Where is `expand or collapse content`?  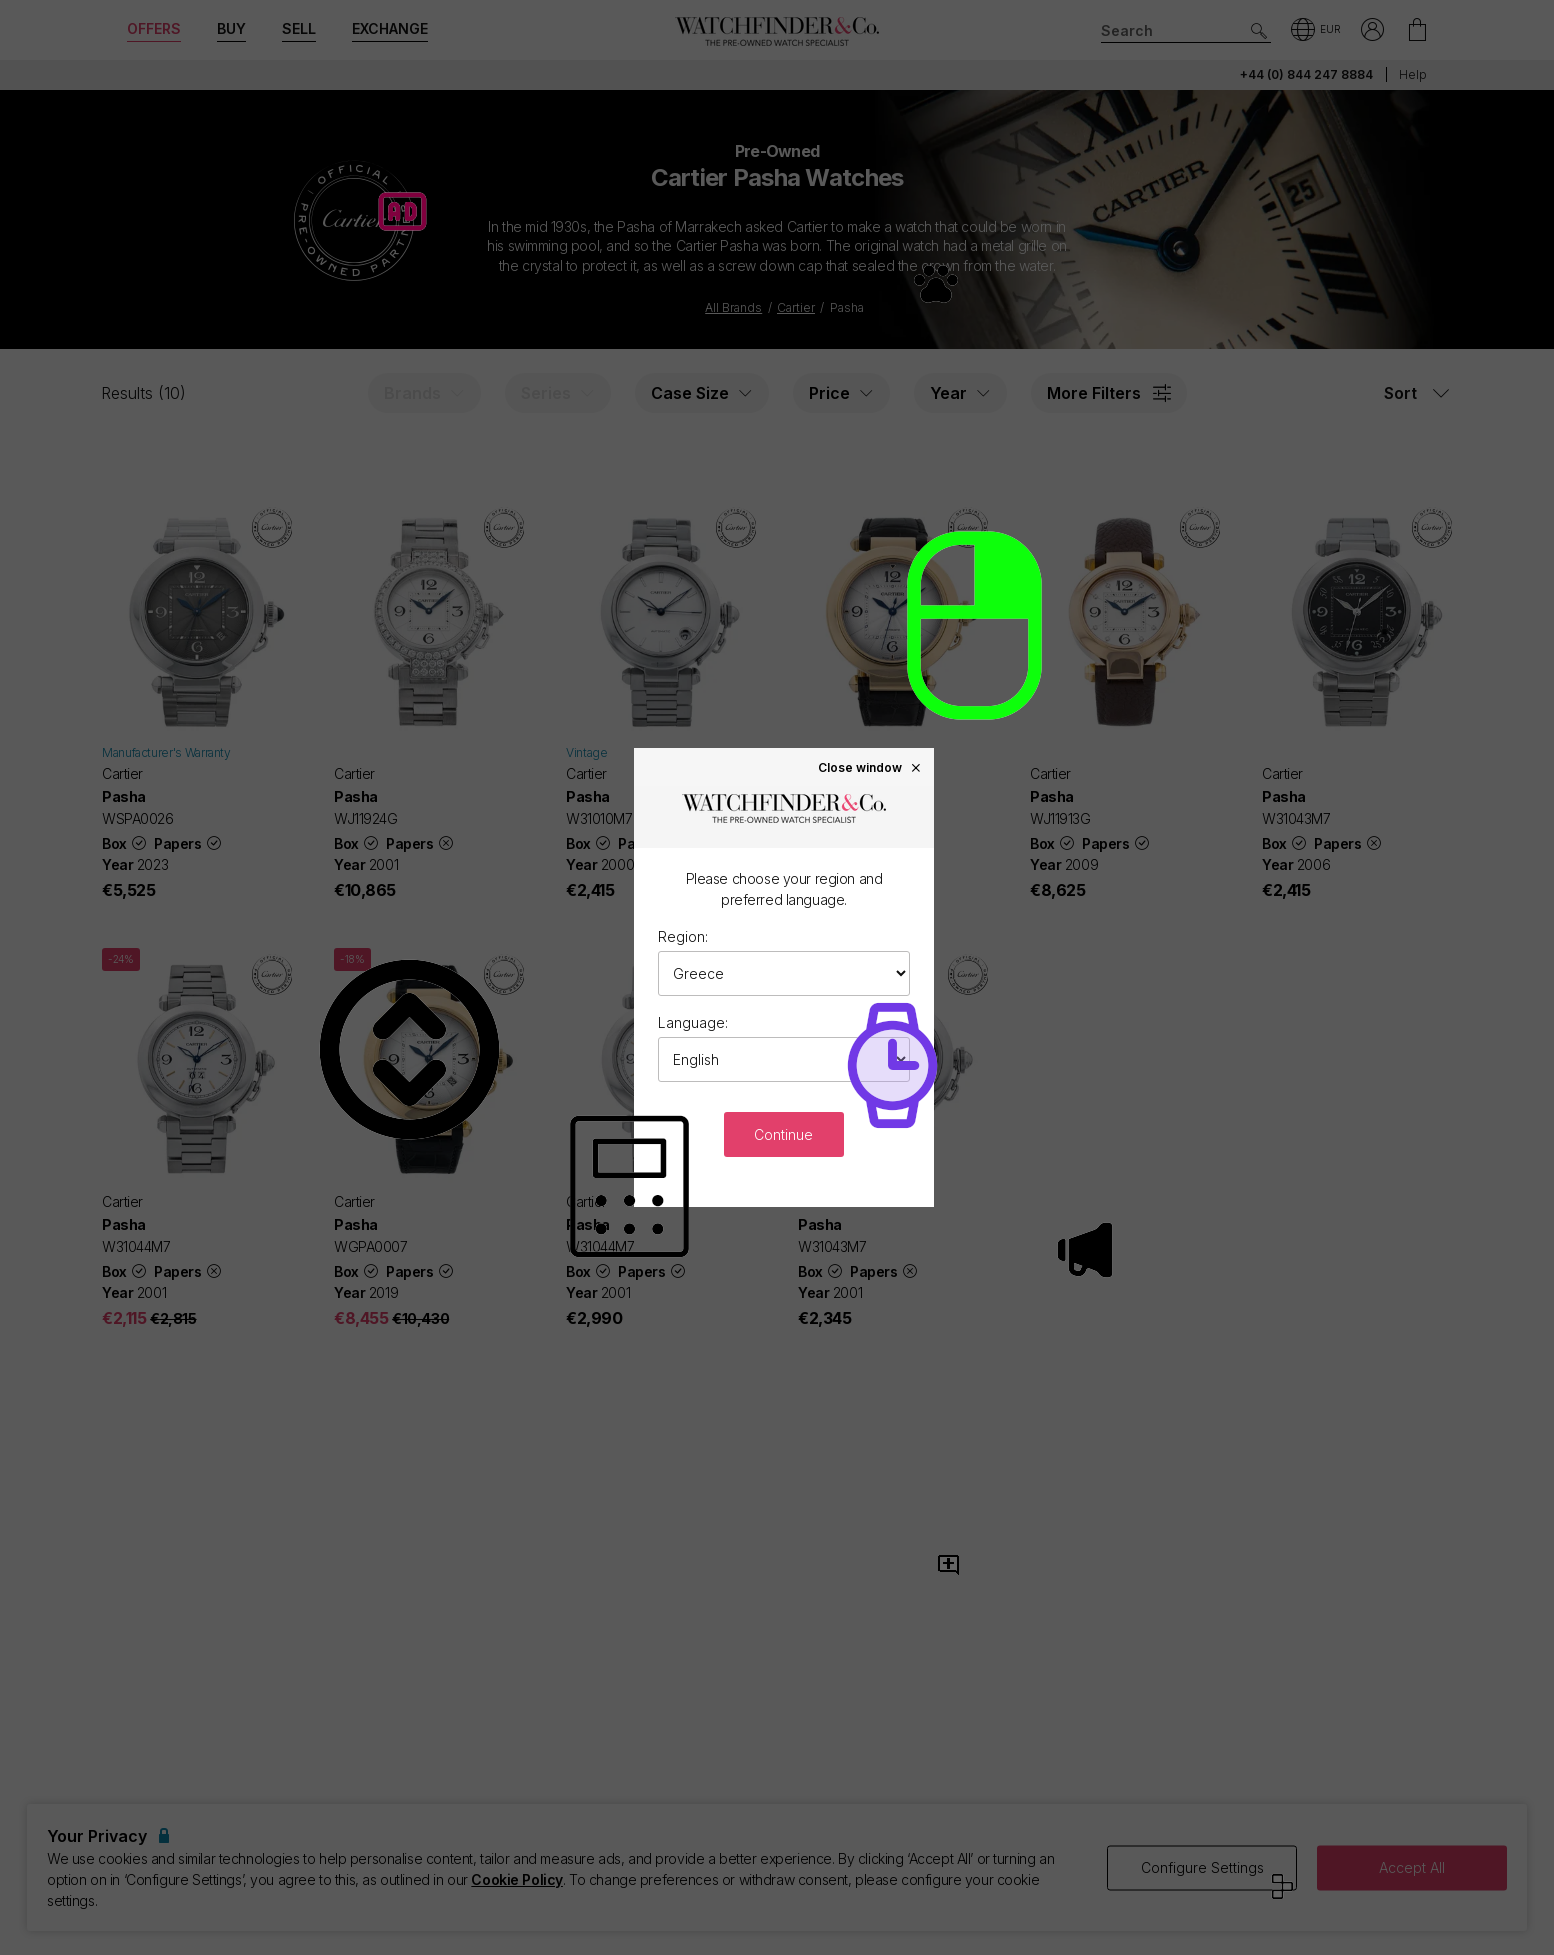
expand or collapse content is located at coordinates (409, 1049).